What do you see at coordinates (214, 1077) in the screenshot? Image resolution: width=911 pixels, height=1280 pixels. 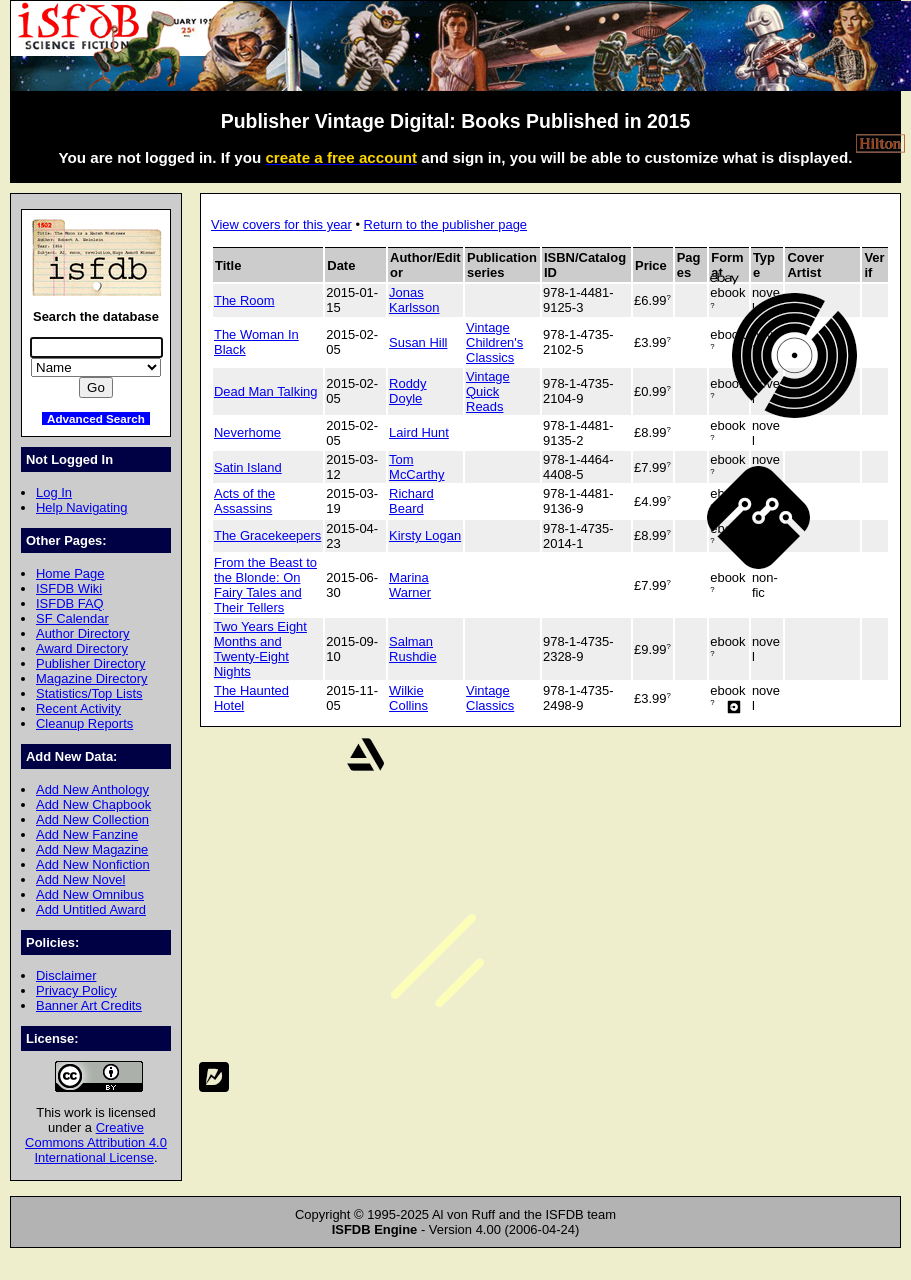 I see `open the Dunzo delivery app` at bounding box center [214, 1077].